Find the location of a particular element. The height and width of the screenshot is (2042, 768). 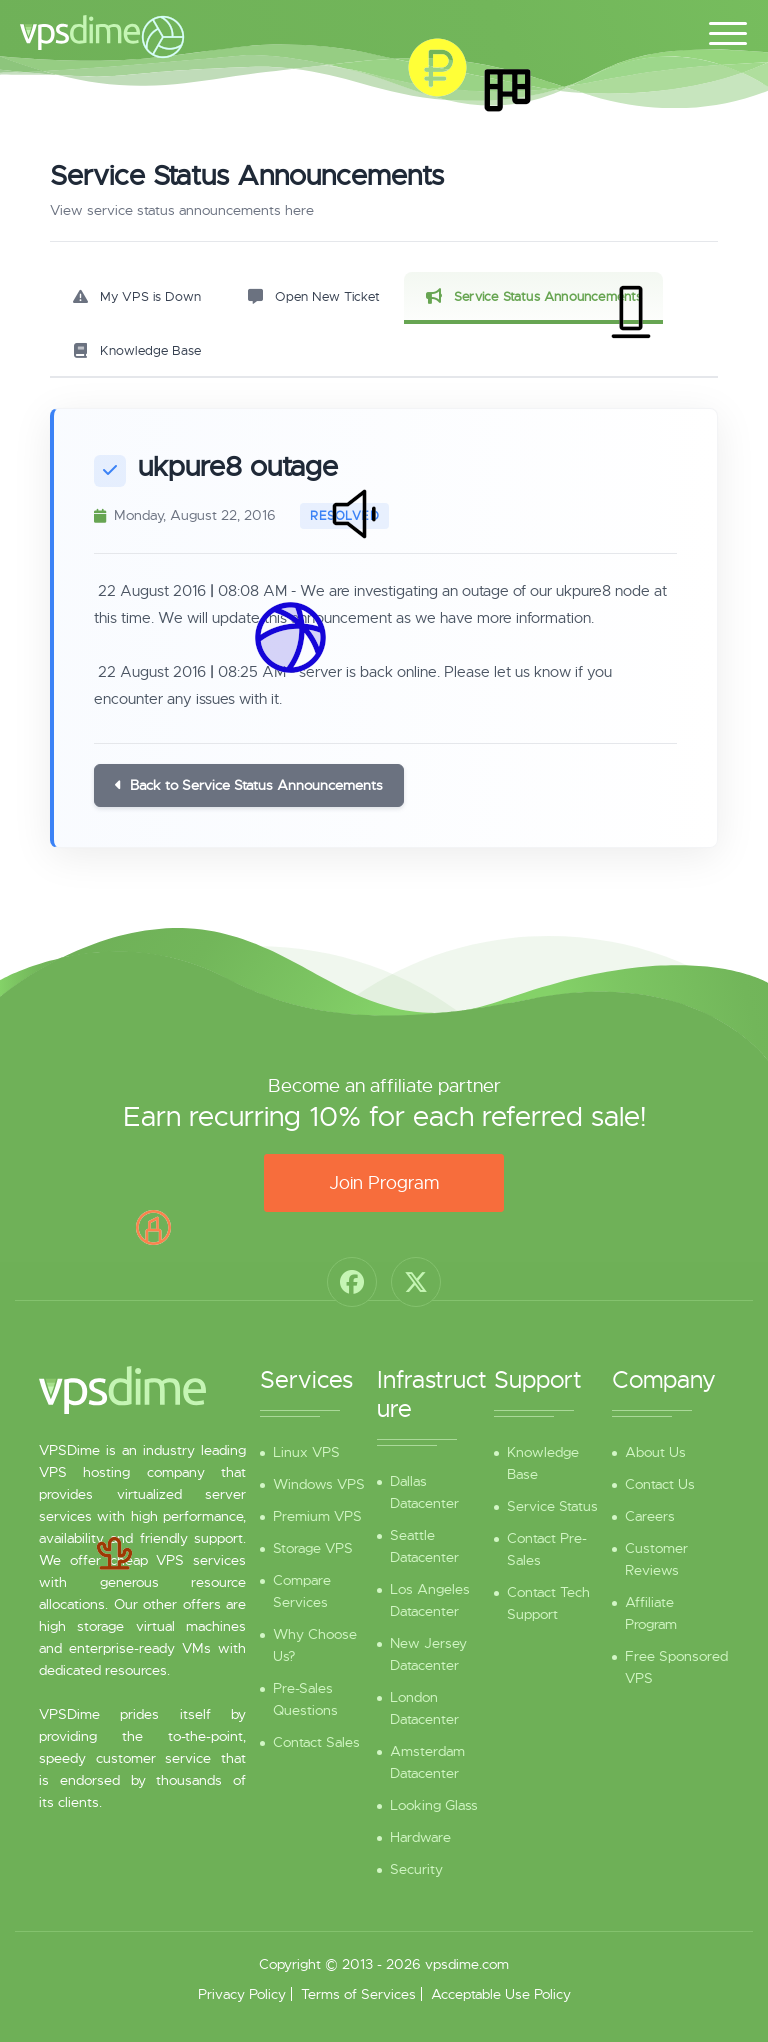

volume set to low level is located at coordinates (357, 514).